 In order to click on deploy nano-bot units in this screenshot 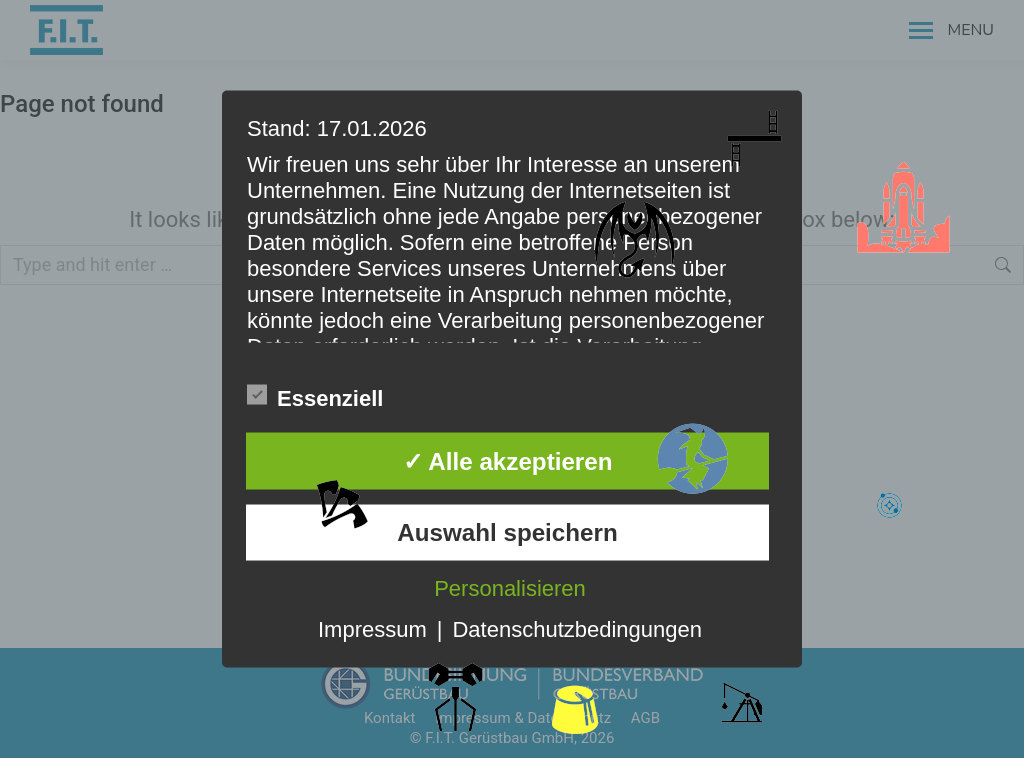, I will do `click(455, 697)`.